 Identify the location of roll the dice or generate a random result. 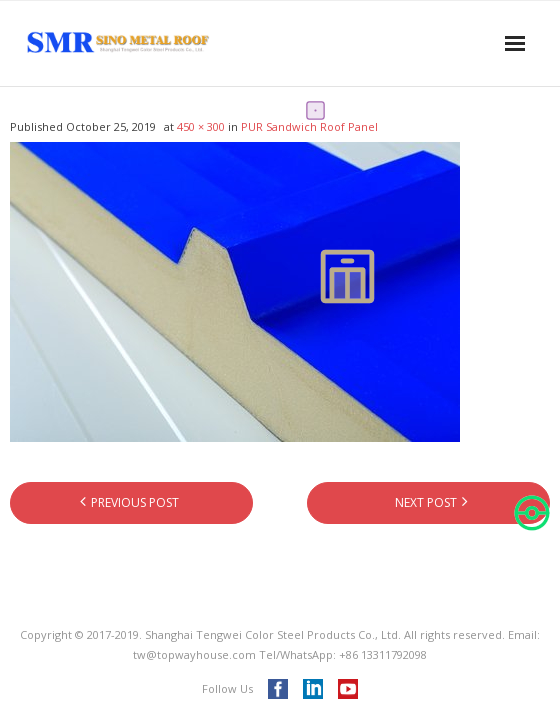
(315, 110).